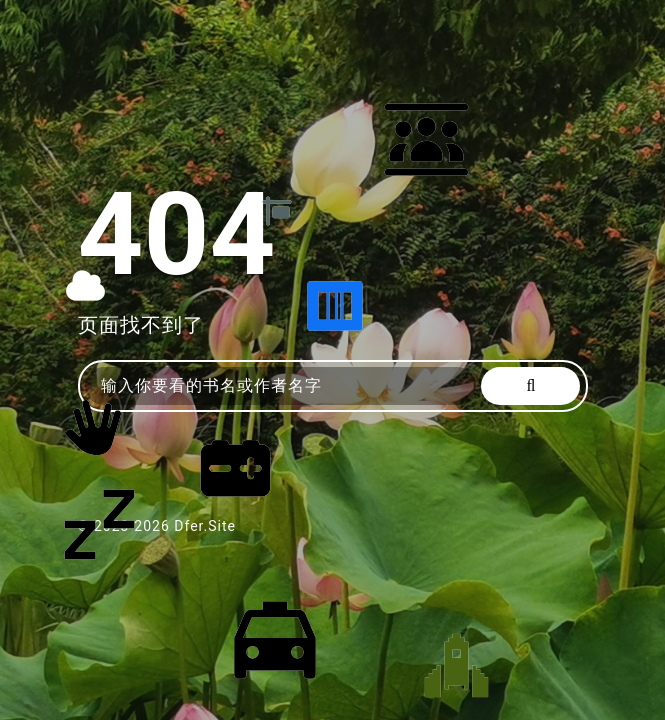 Image resolution: width=665 pixels, height=720 pixels. Describe the element at coordinates (426, 138) in the screenshot. I see `view team members or user directory` at that location.